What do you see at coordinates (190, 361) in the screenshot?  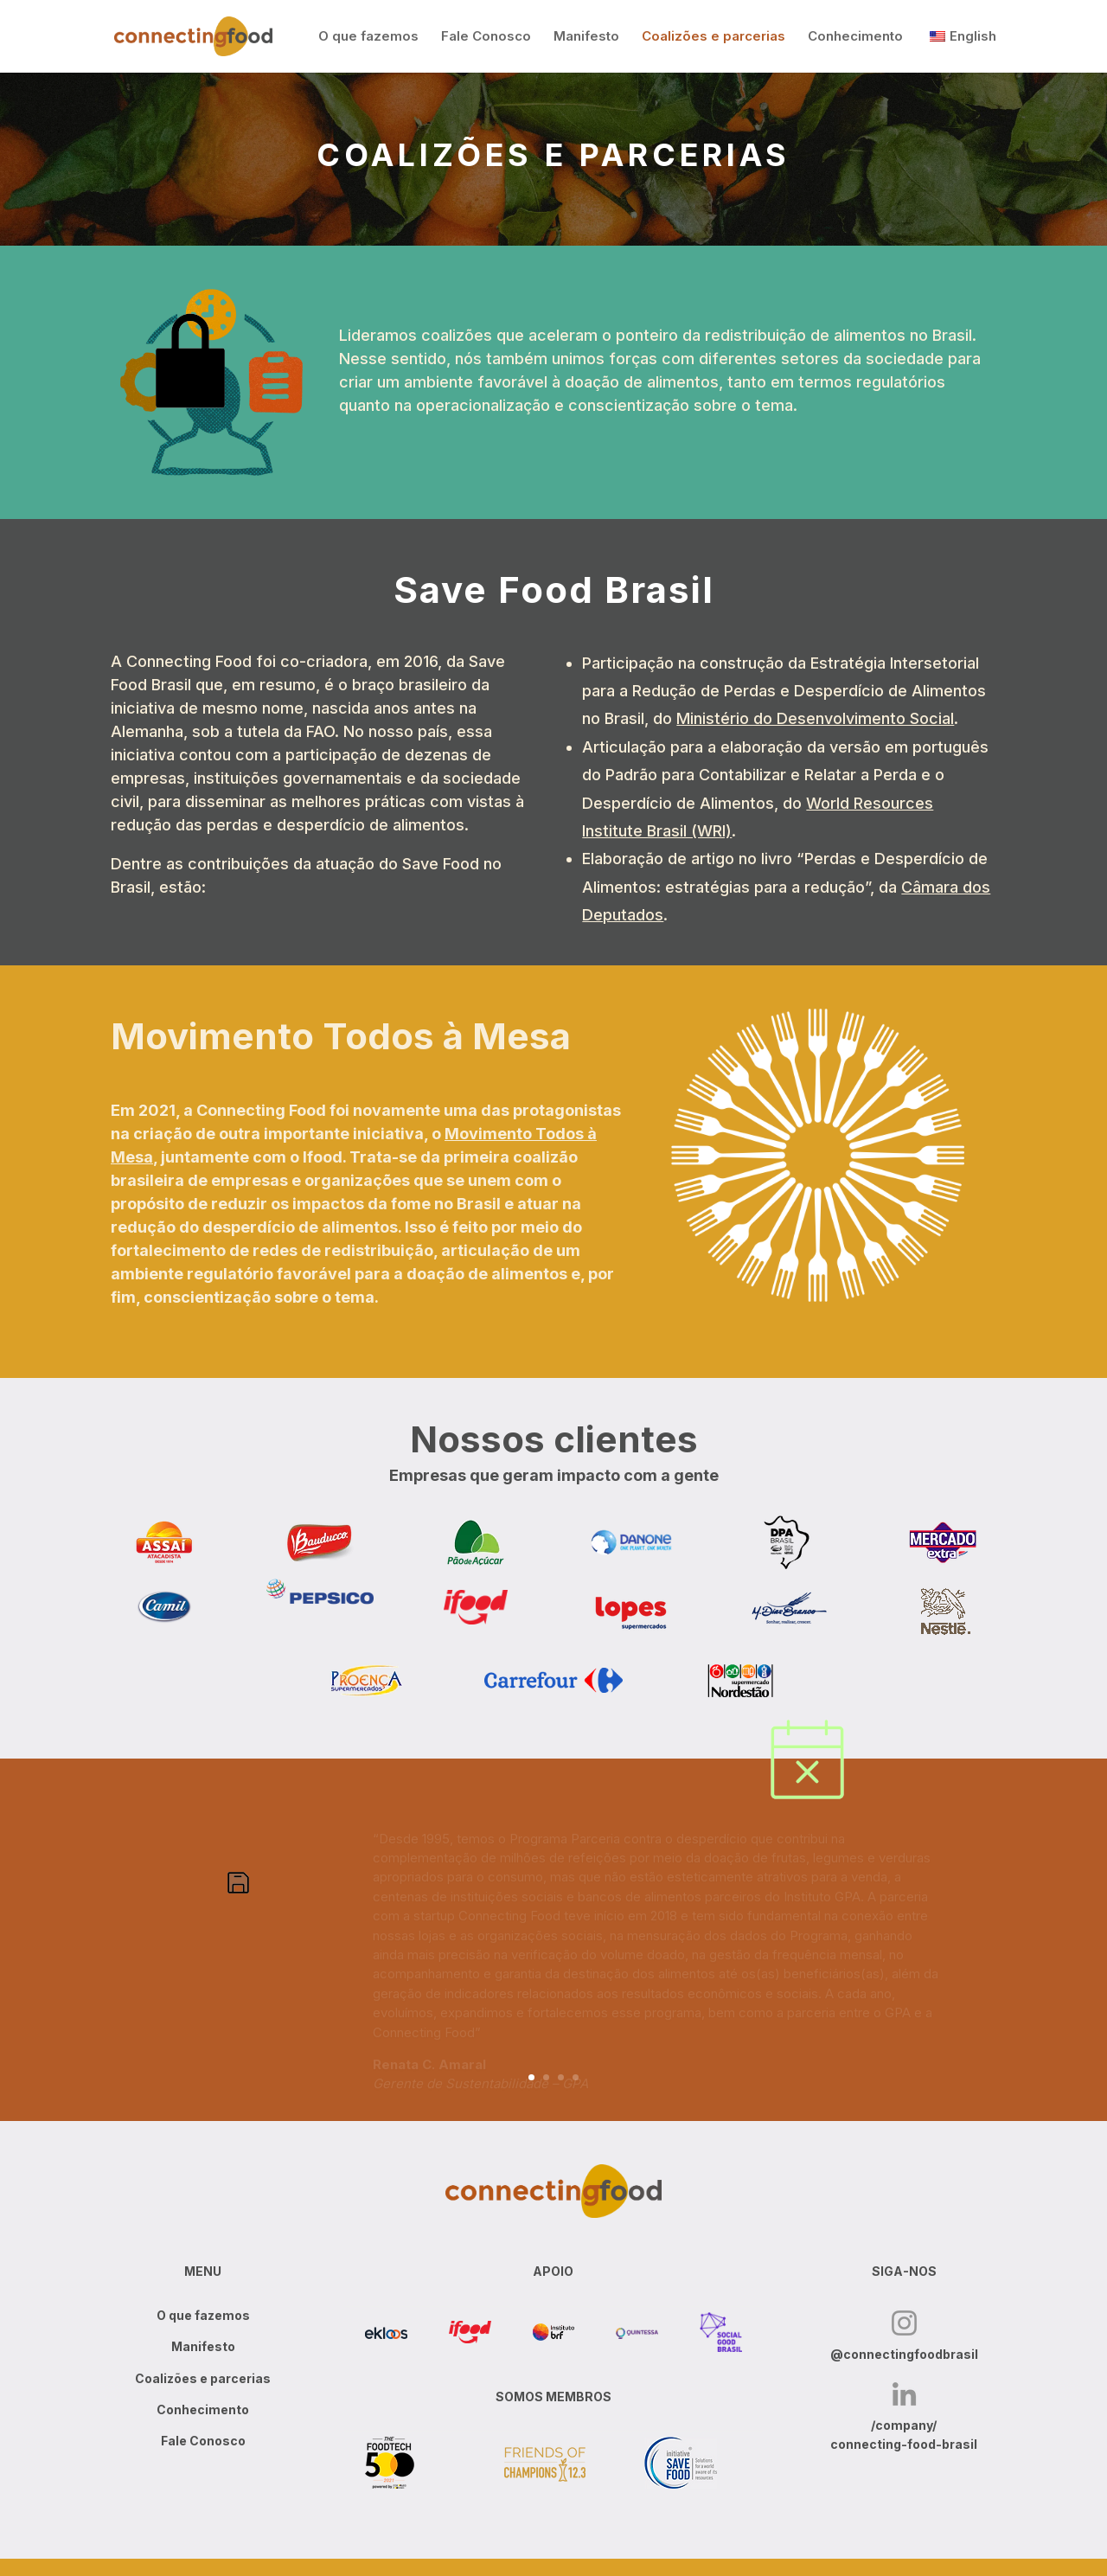 I see `indicates a locked or secured item` at bounding box center [190, 361].